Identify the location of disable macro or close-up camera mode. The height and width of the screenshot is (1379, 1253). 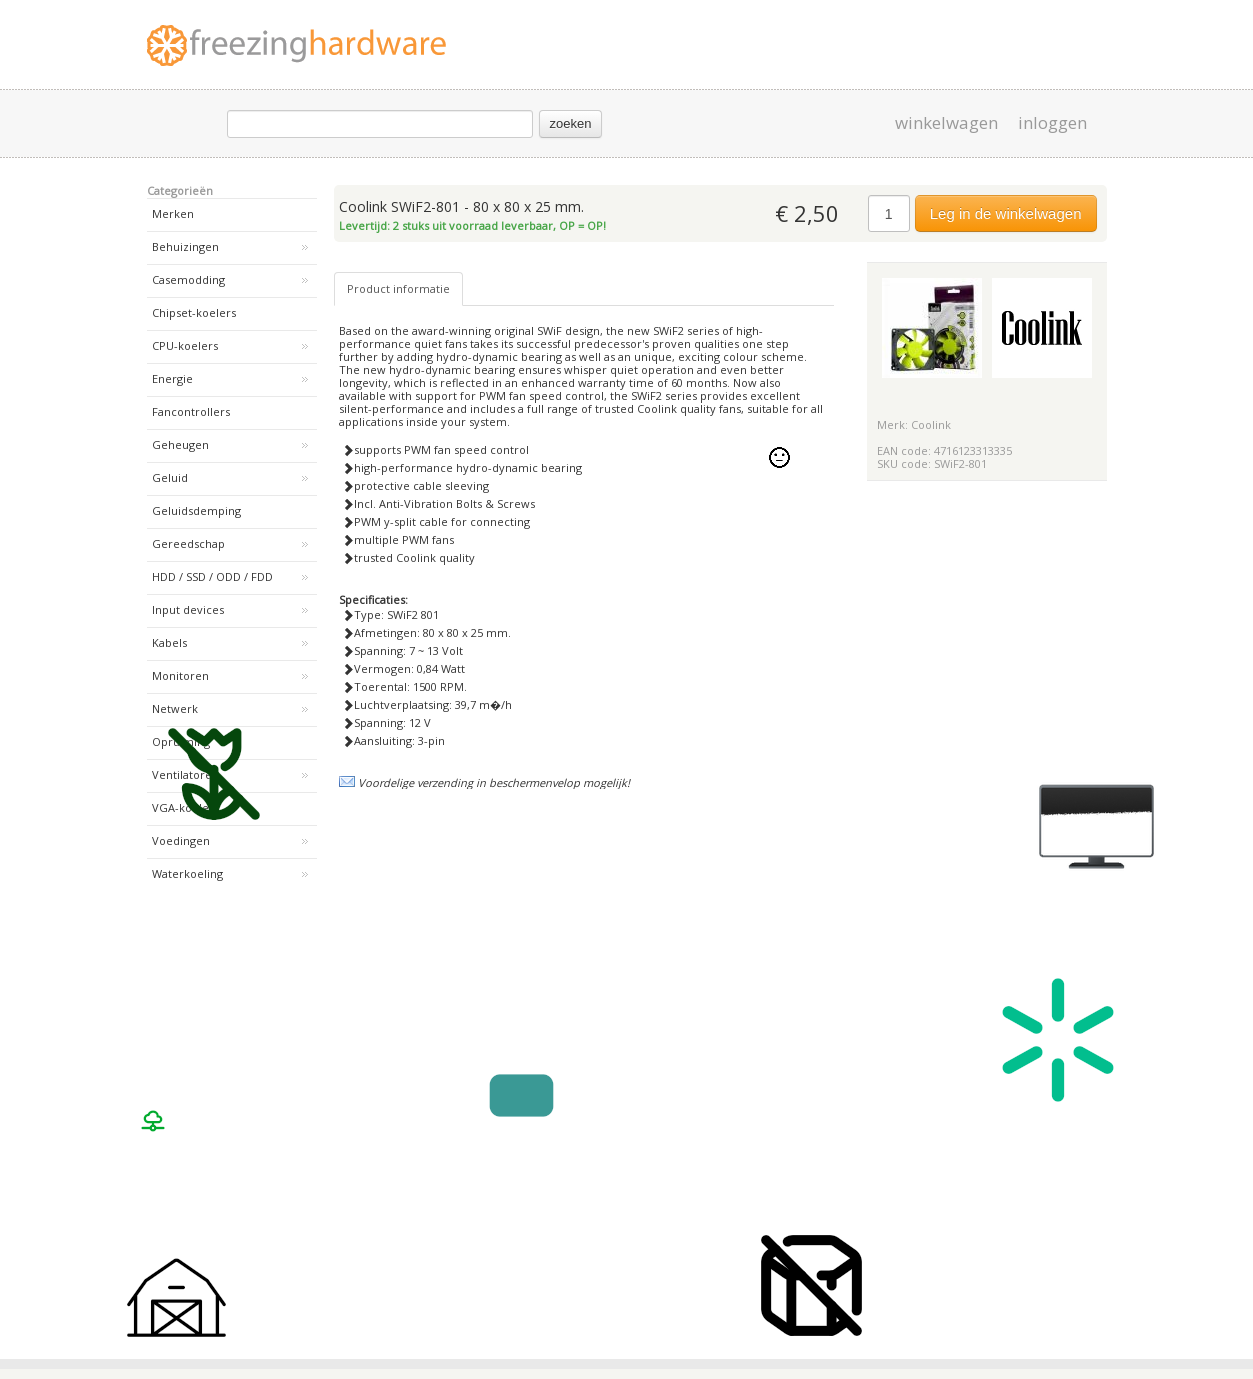
(214, 774).